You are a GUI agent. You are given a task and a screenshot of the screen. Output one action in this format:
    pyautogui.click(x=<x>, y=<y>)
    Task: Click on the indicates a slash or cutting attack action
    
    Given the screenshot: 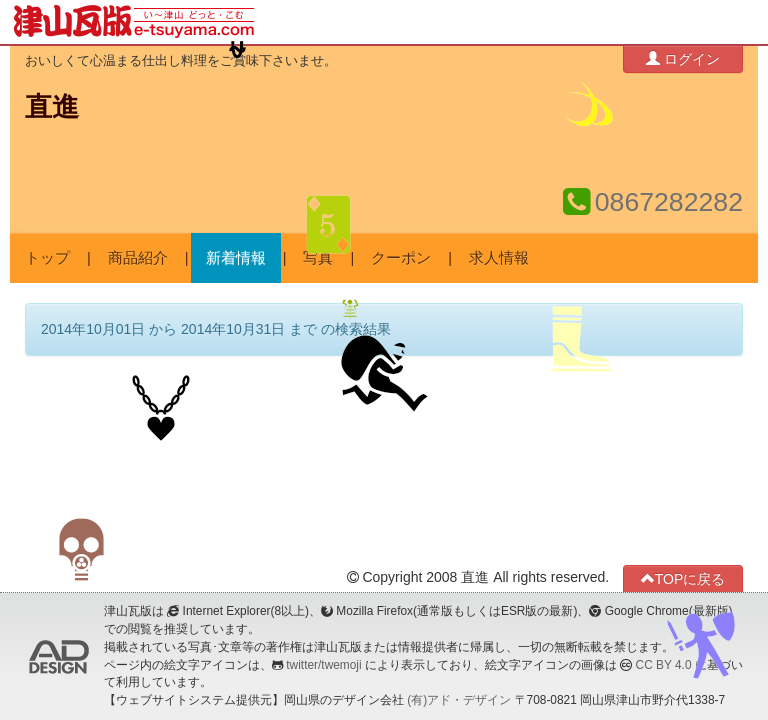 What is the action you would take?
    pyautogui.click(x=589, y=106)
    